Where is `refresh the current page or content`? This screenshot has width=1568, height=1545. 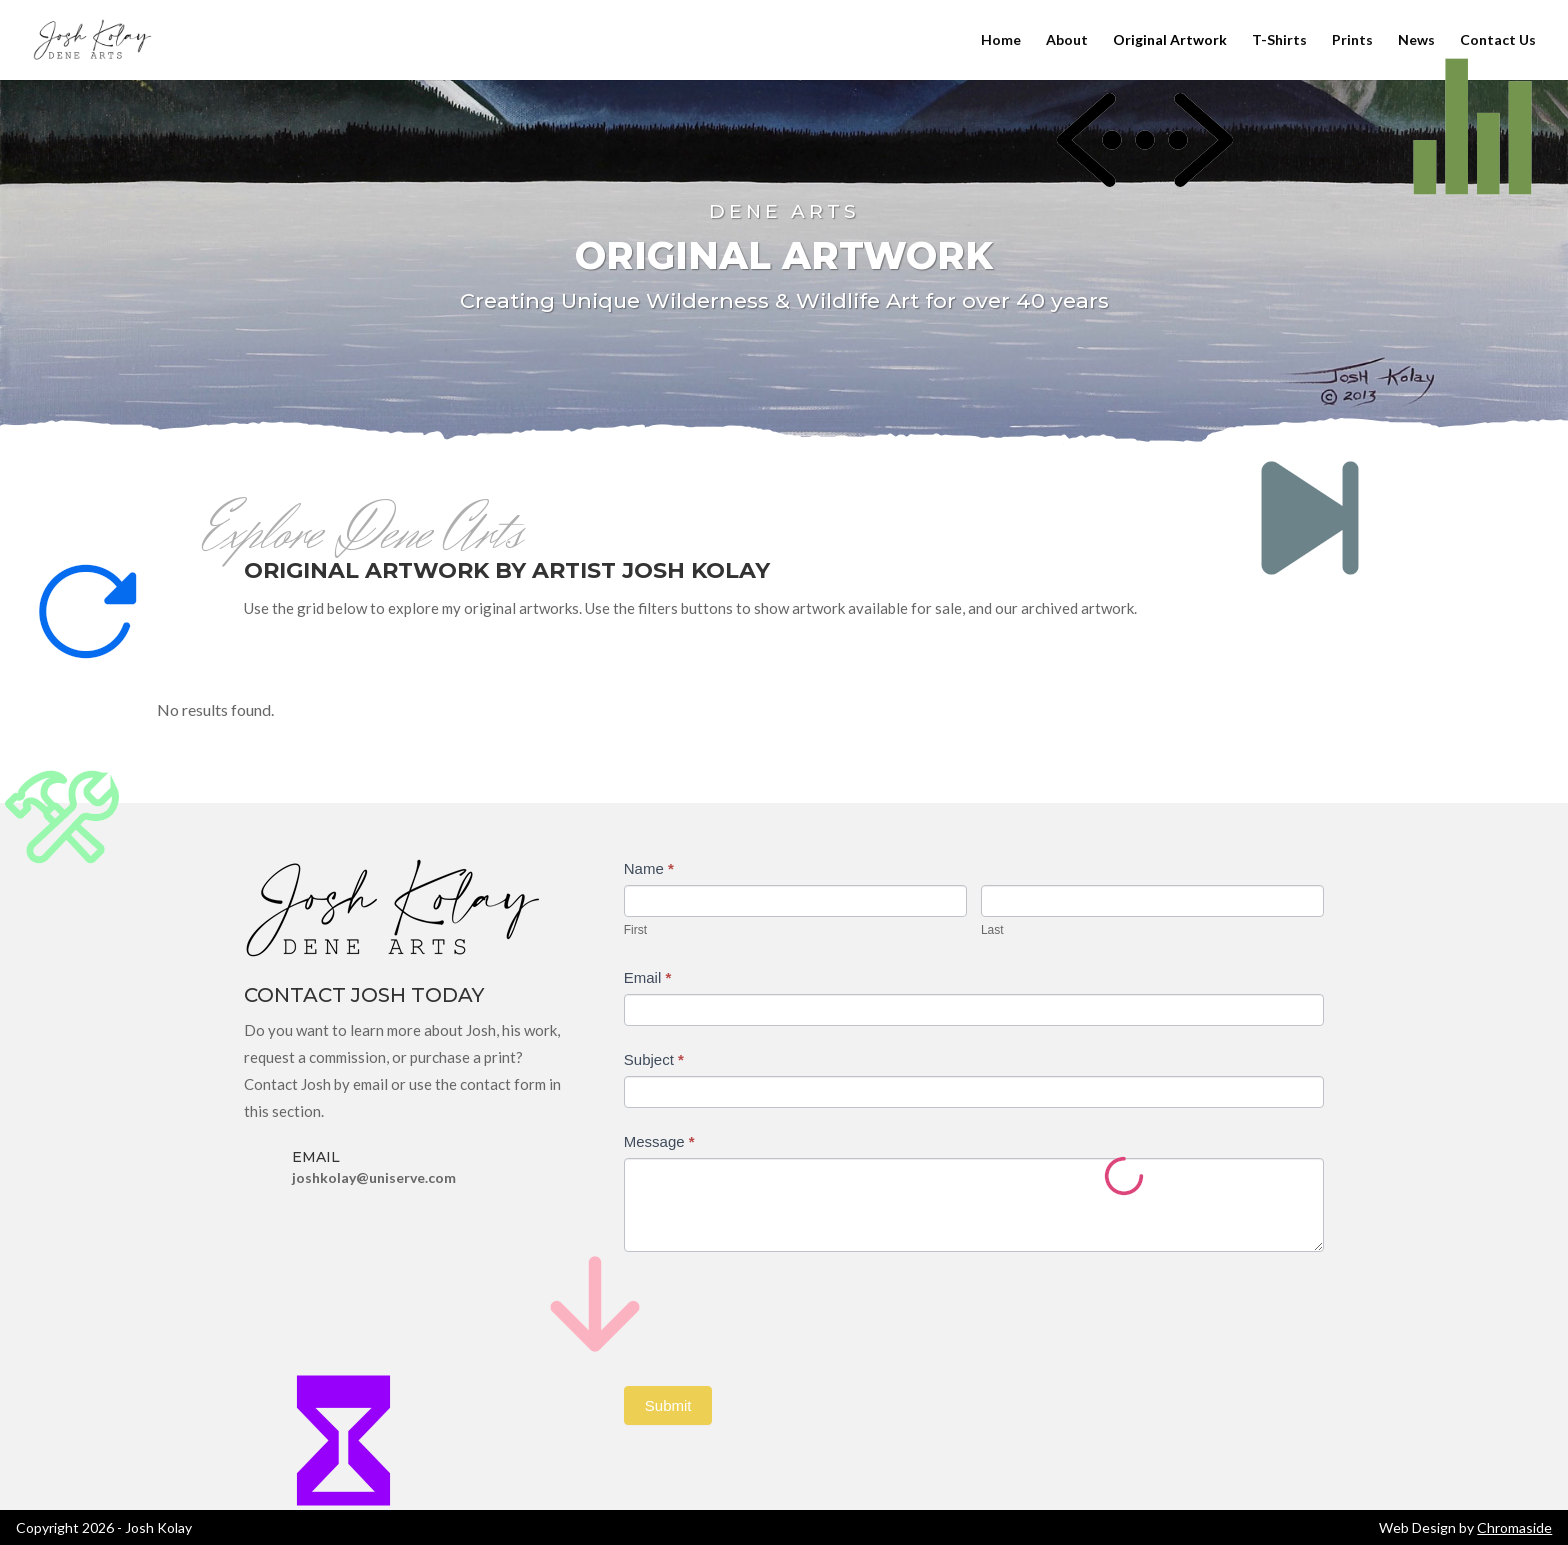
refresh the current page or content is located at coordinates (89, 611).